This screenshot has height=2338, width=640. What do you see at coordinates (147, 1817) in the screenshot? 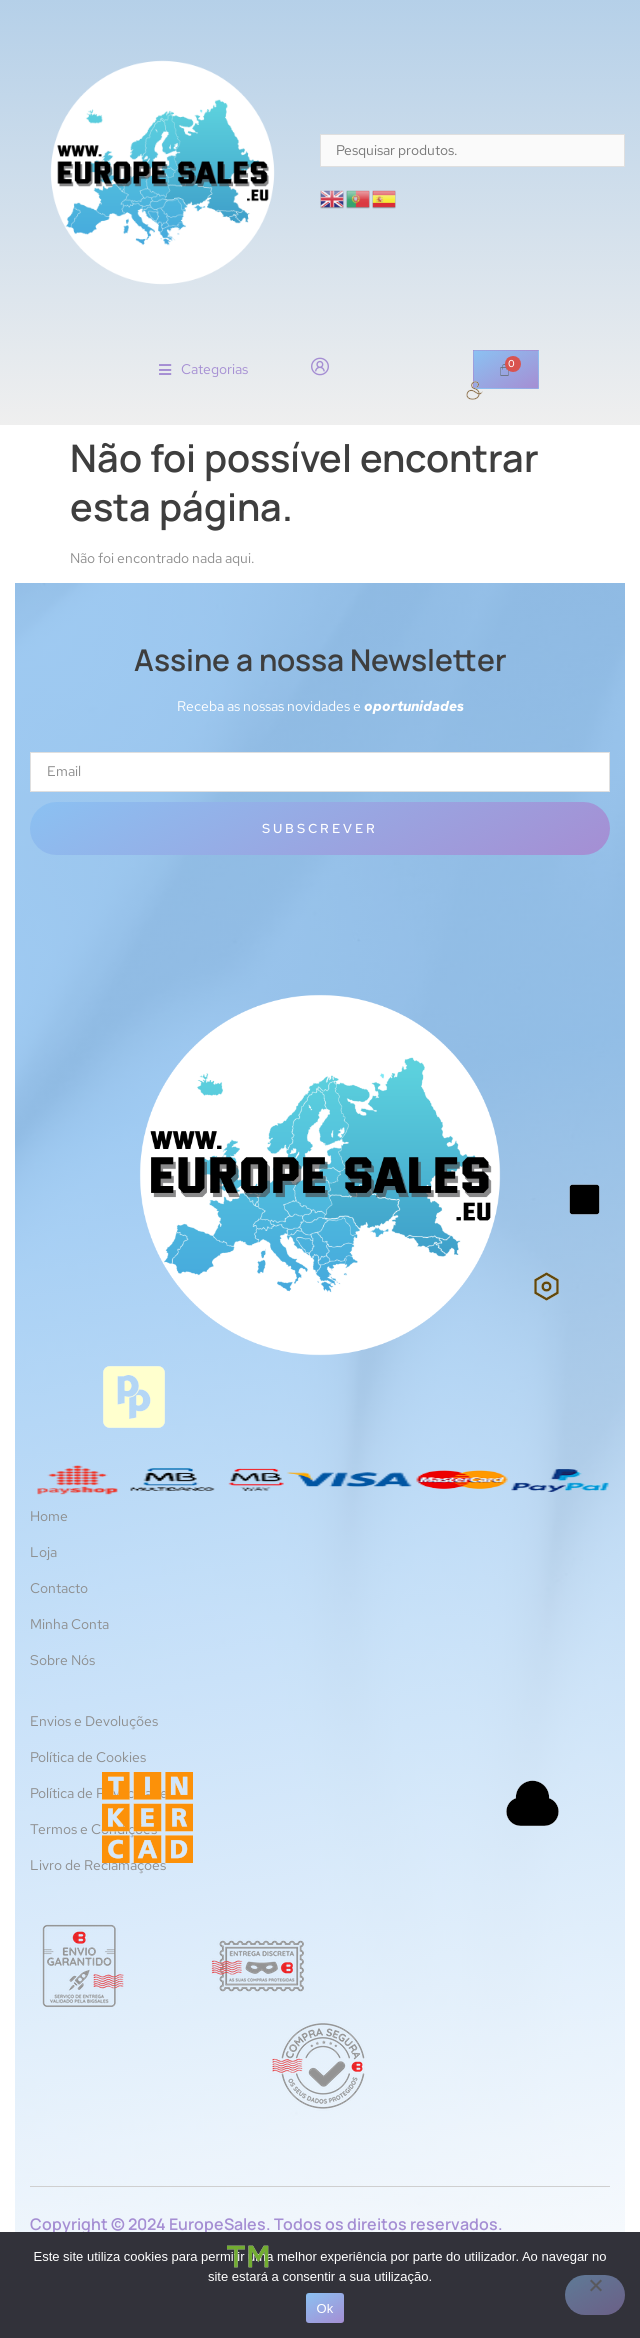
I see `open tinkercad 3d design application` at bounding box center [147, 1817].